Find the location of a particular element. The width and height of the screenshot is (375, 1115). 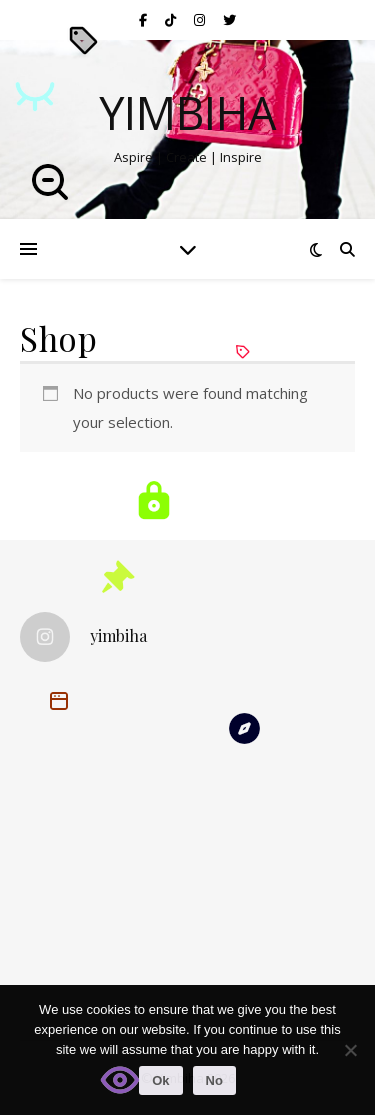

hide password or sensitive content is located at coordinates (35, 94).